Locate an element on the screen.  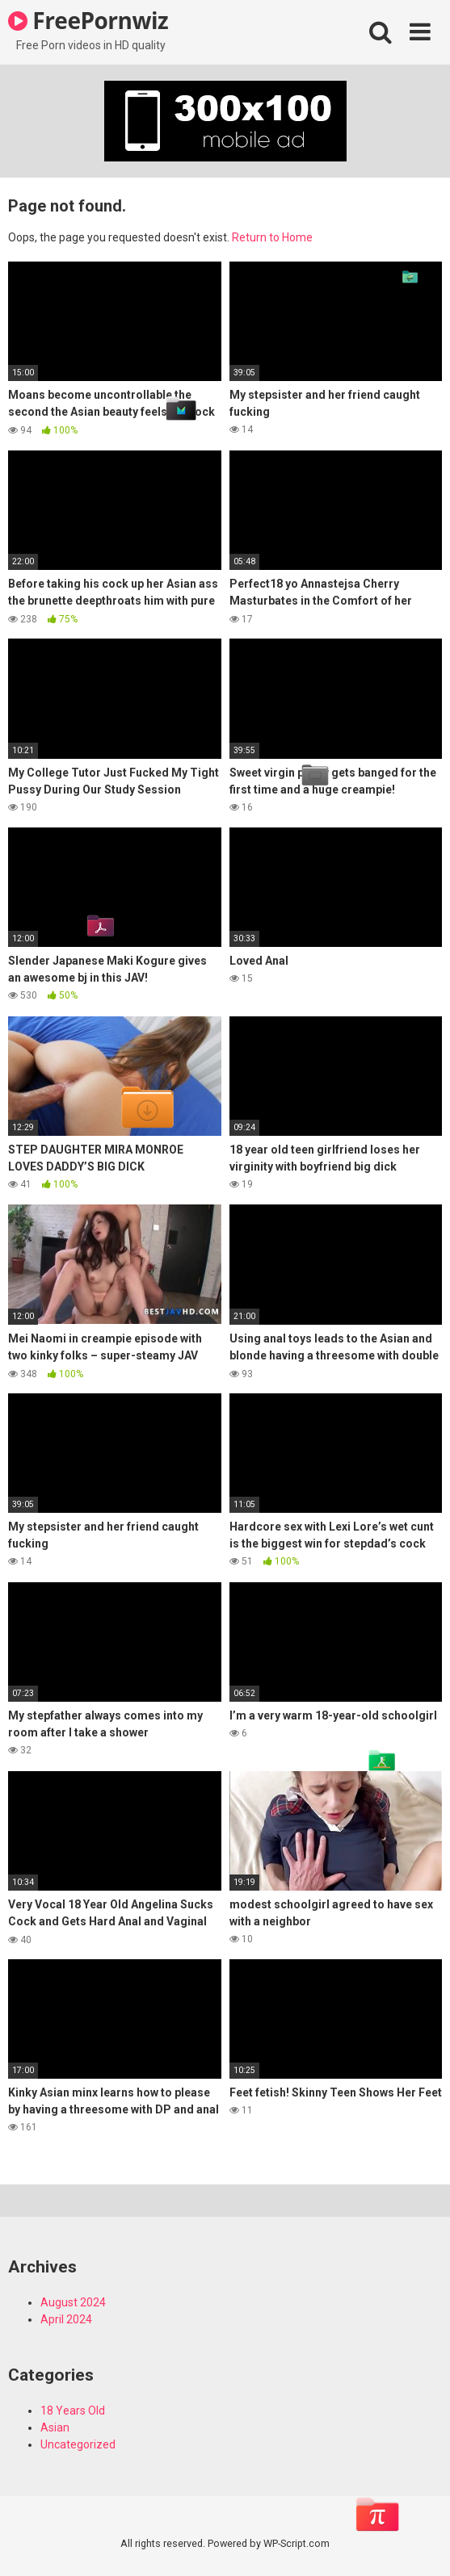
open folder containing adobe acrobat files is located at coordinates (100, 926).